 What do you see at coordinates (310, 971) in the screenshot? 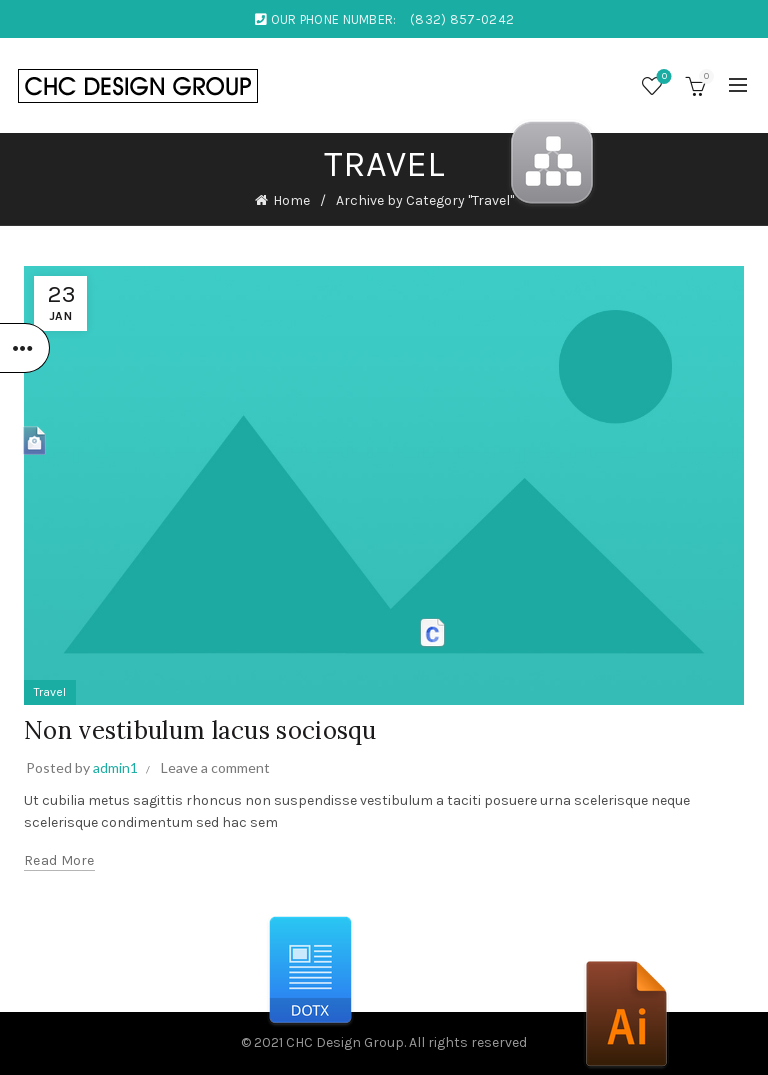
I see `a microsoft word template file (.dotx)` at bounding box center [310, 971].